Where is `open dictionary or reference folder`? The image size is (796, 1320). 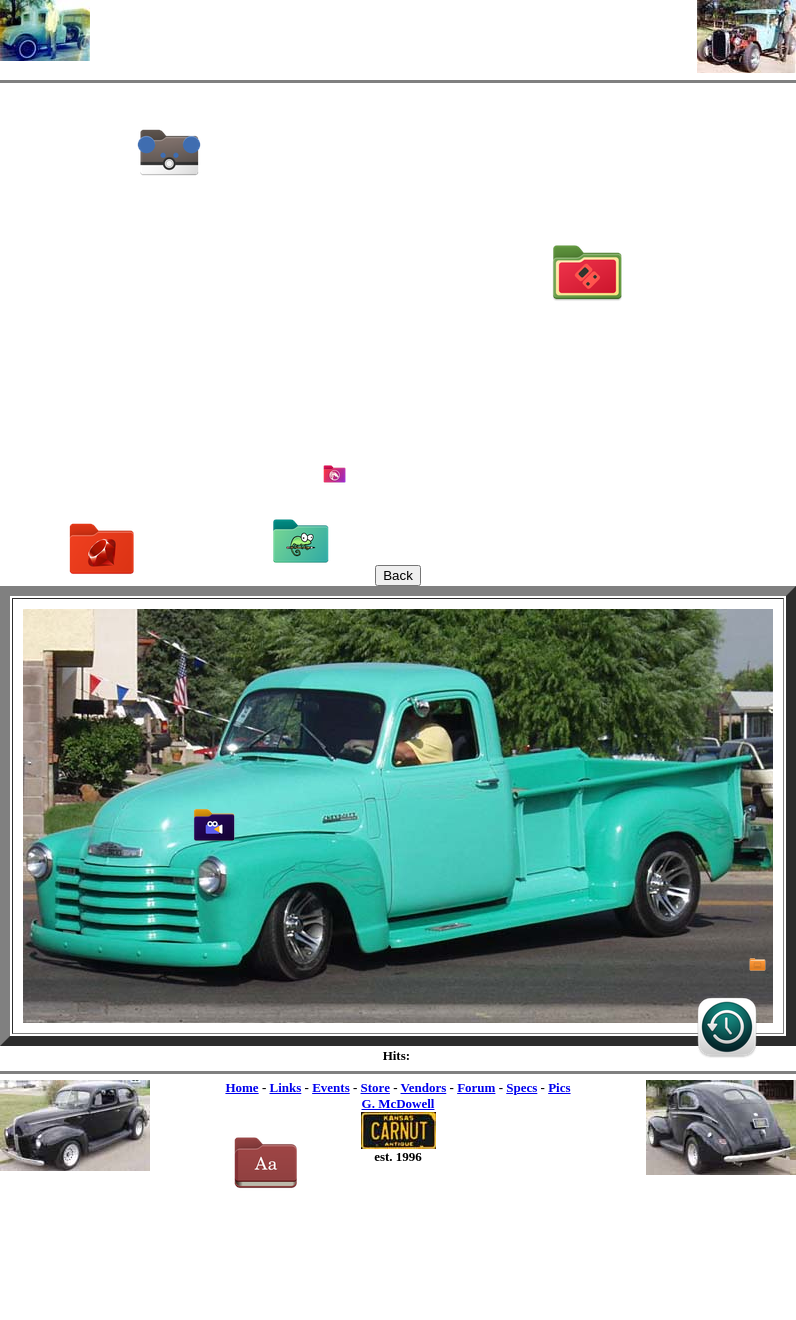 open dictionary or reference folder is located at coordinates (265, 1163).